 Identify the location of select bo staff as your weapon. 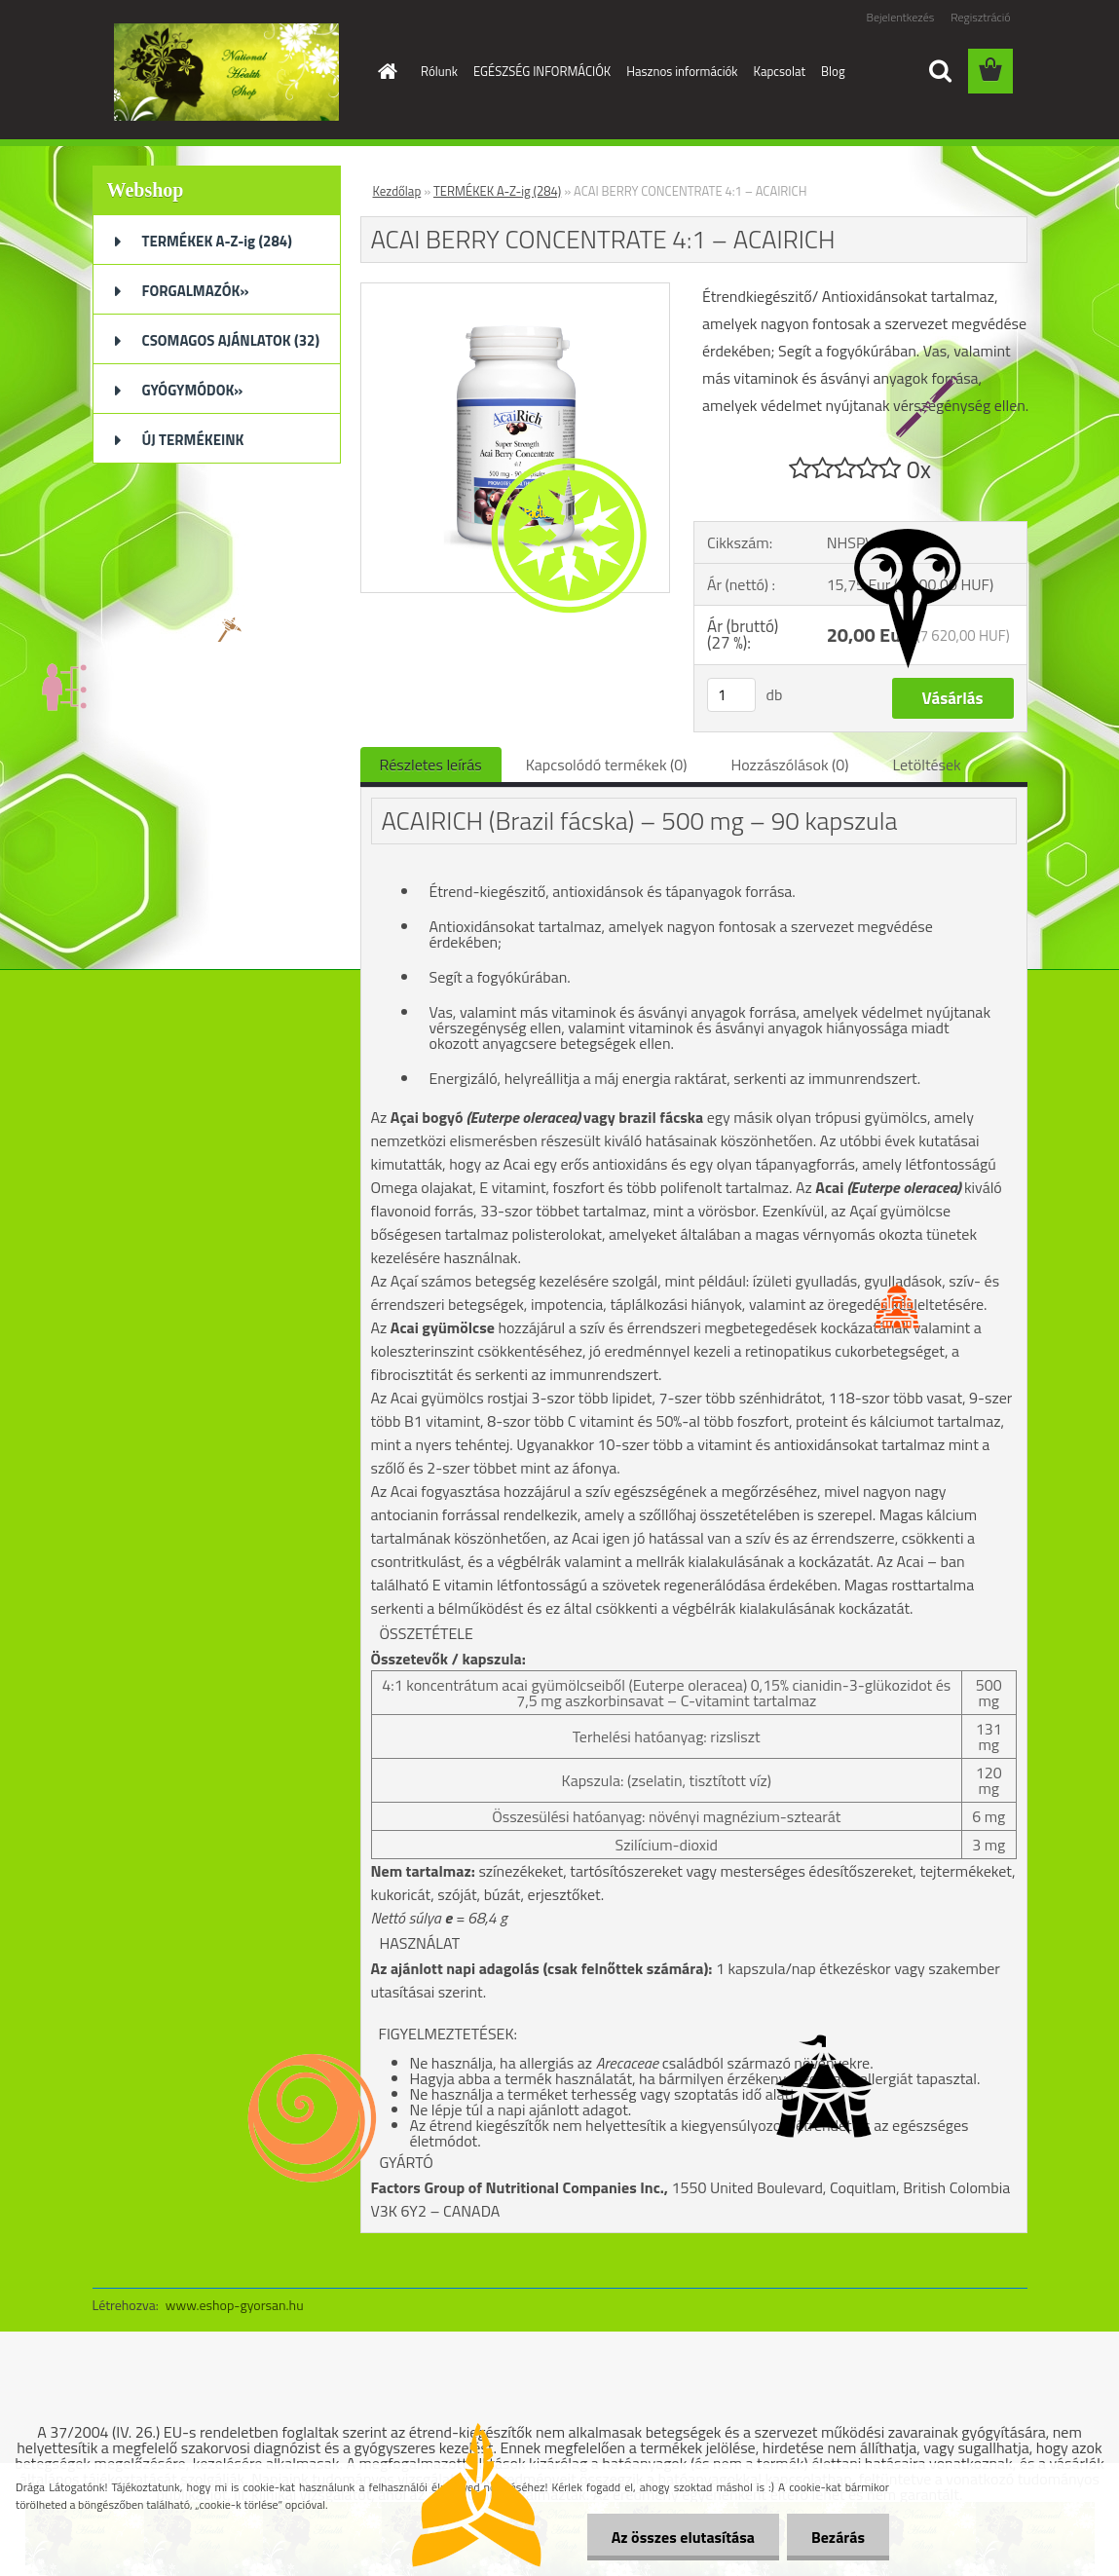
(926, 406).